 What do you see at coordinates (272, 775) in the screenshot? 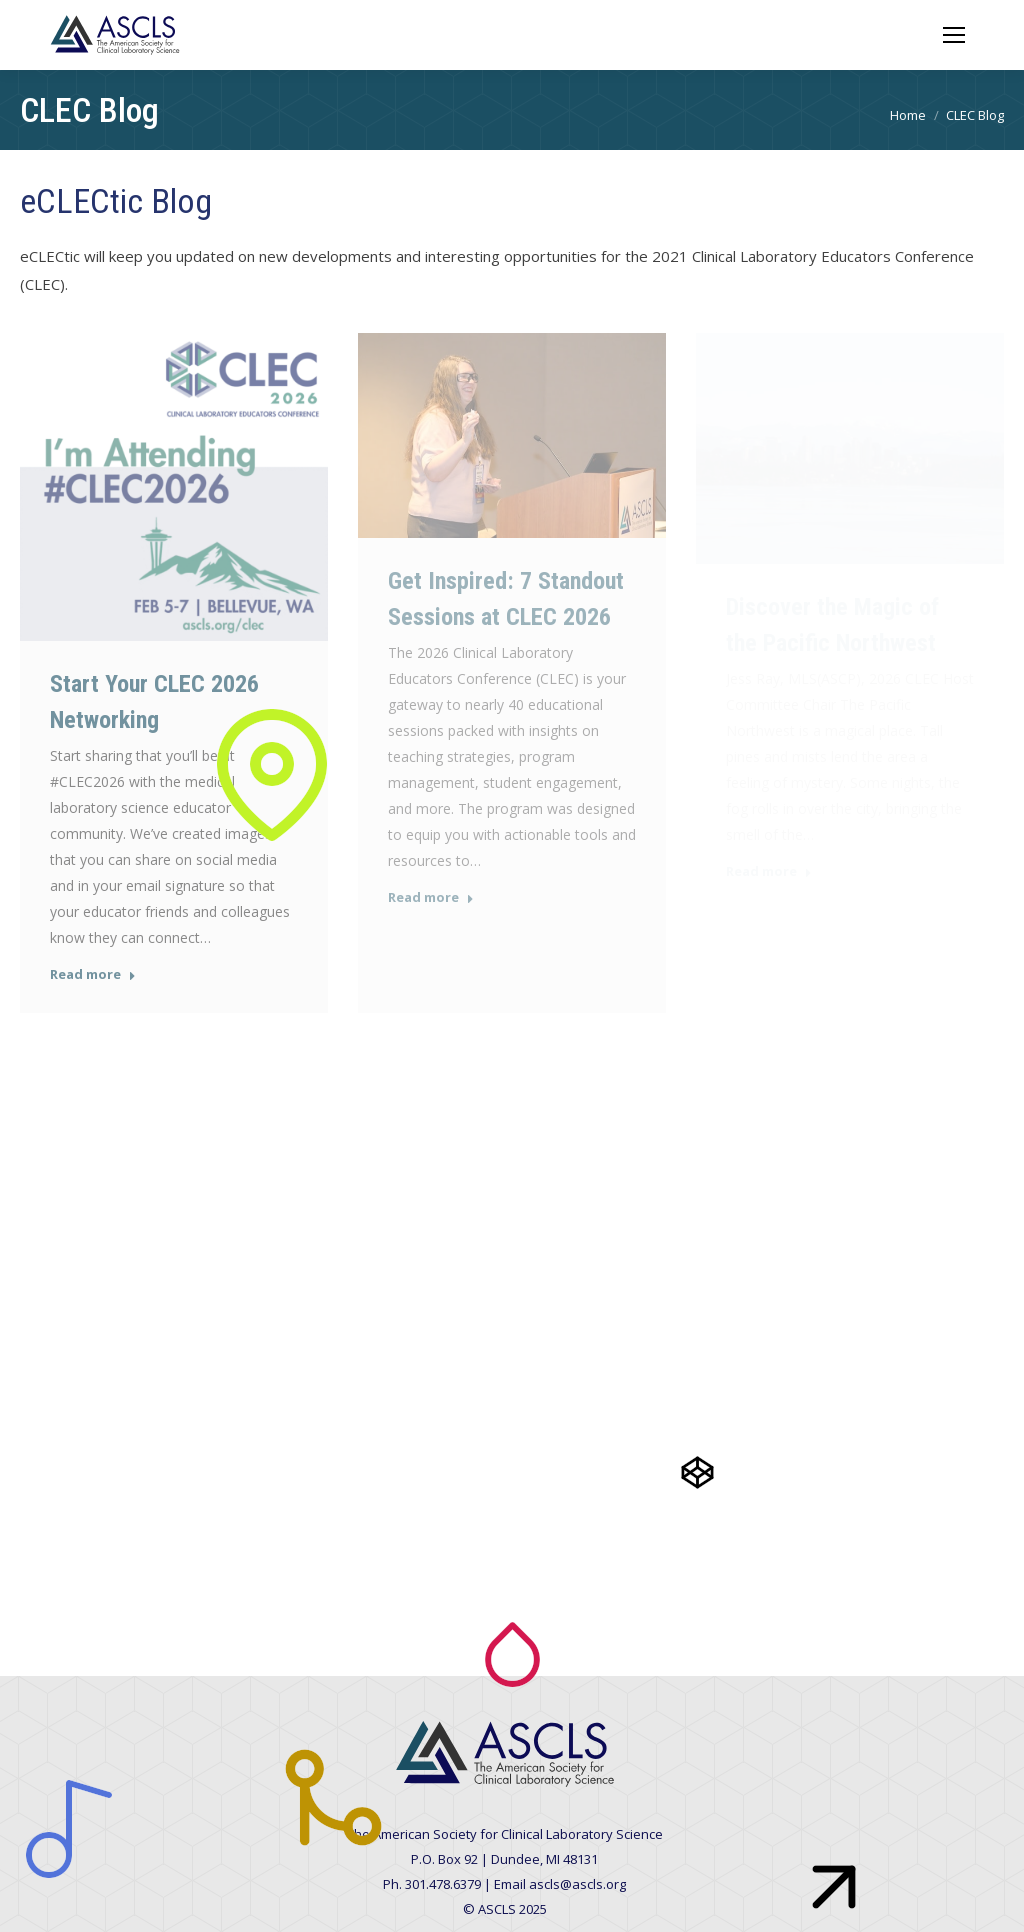
I see `view location on map` at bounding box center [272, 775].